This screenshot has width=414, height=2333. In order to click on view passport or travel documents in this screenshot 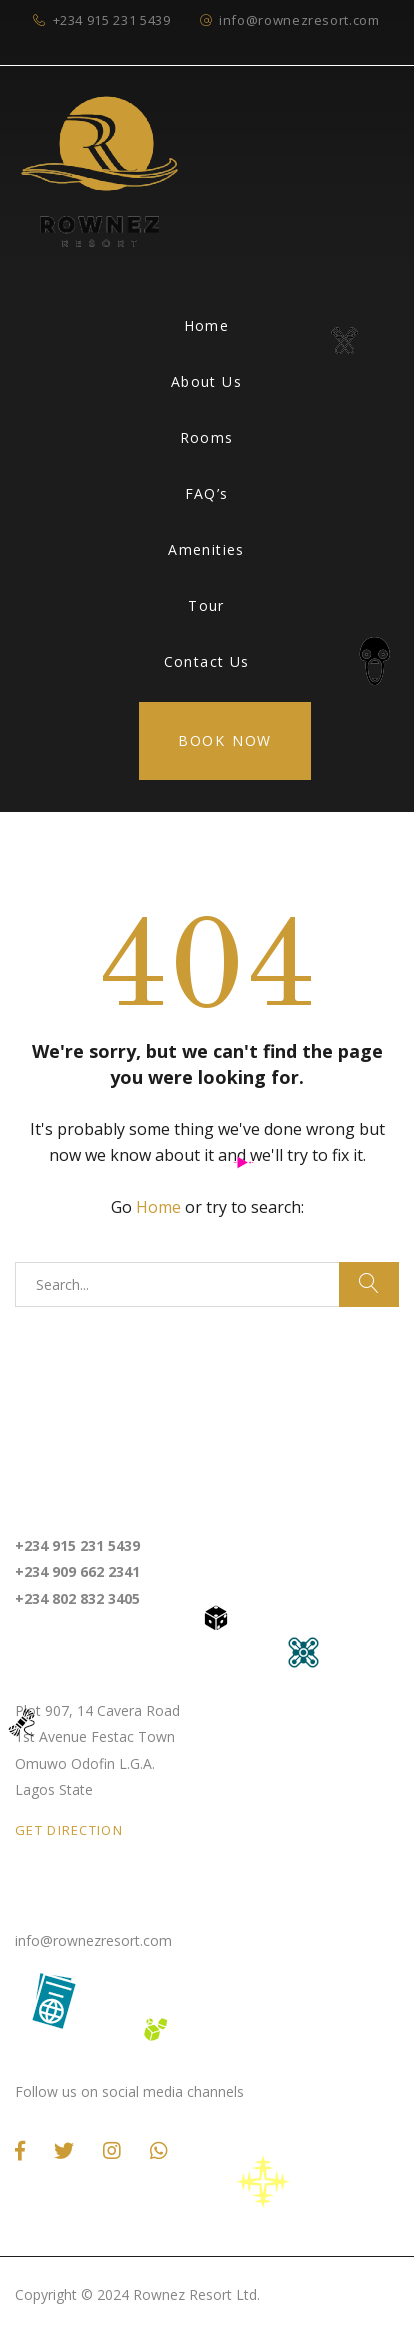, I will do `click(54, 2001)`.